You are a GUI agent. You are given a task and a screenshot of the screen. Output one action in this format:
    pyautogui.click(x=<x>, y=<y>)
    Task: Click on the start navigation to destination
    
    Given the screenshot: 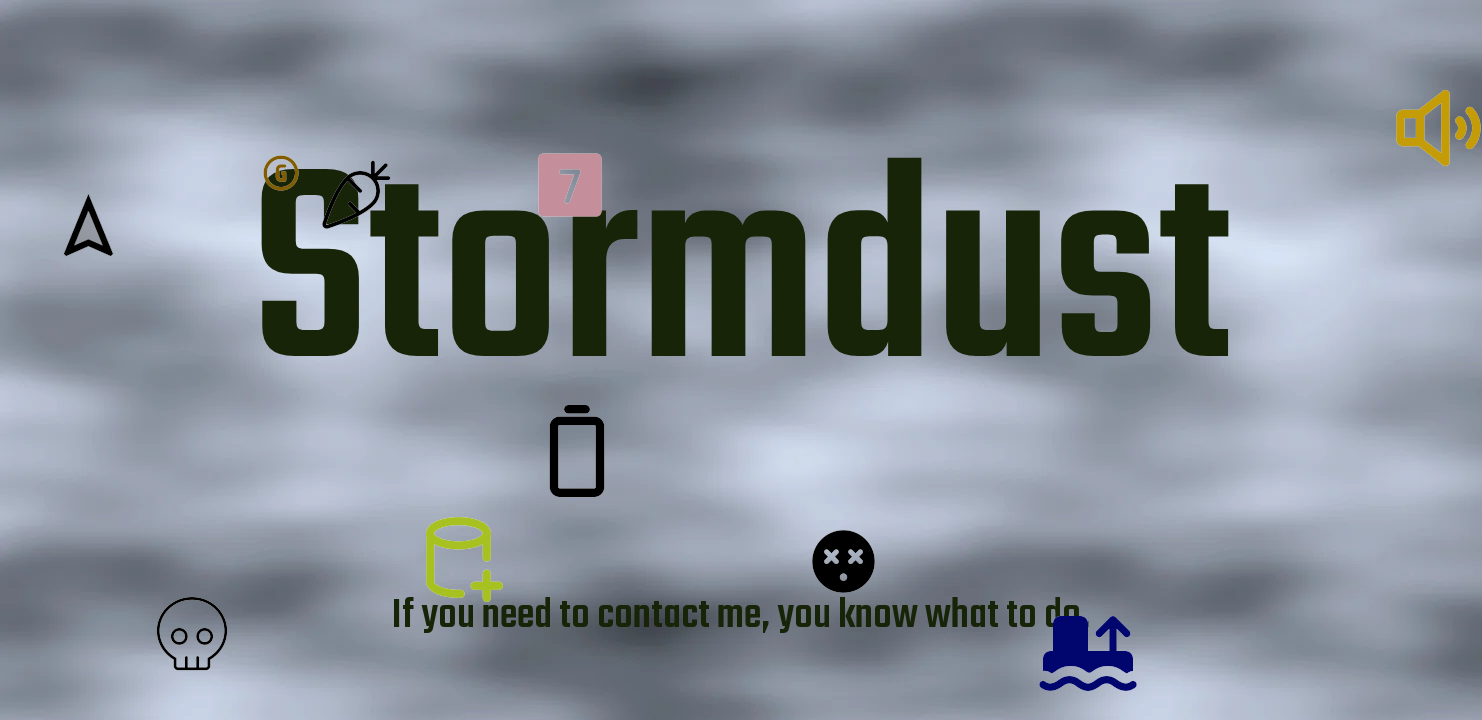 What is the action you would take?
    pyautogui.click(x=88, y=226)
    